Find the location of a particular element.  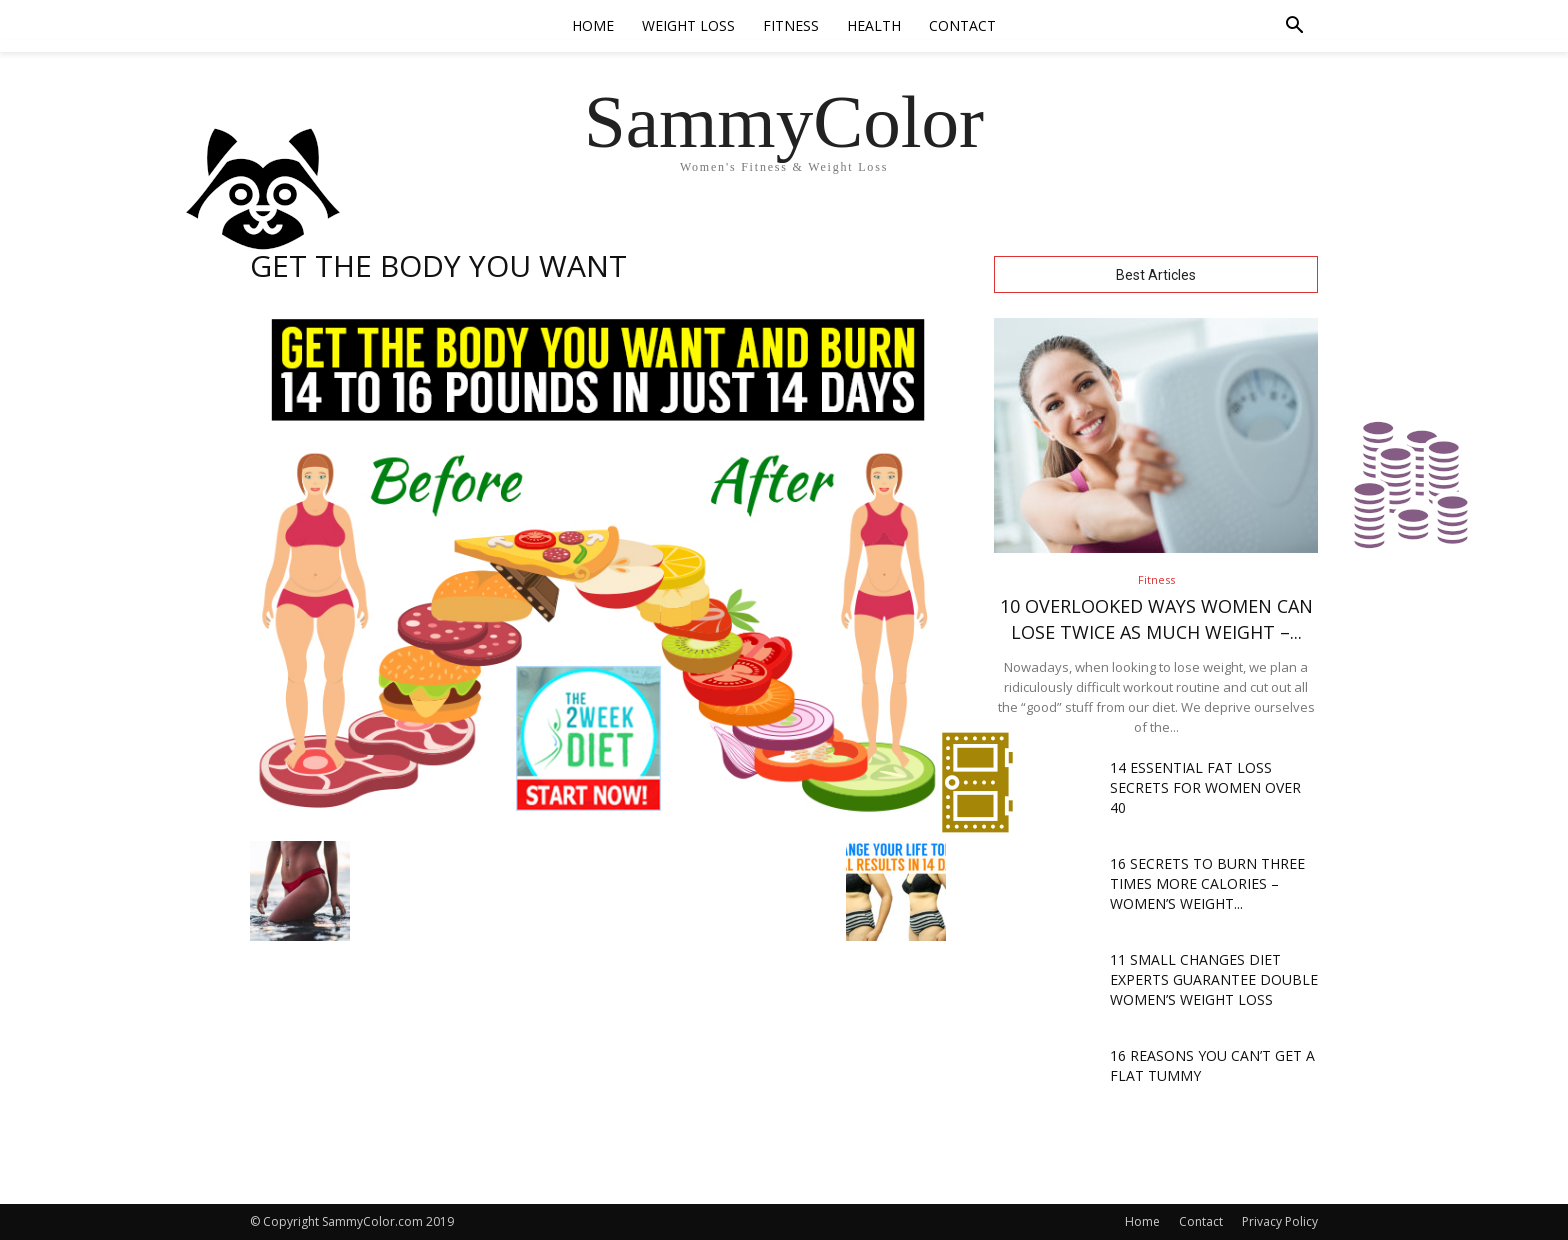

raccoon character or mascot avatar is located at coordinates (263, 189).